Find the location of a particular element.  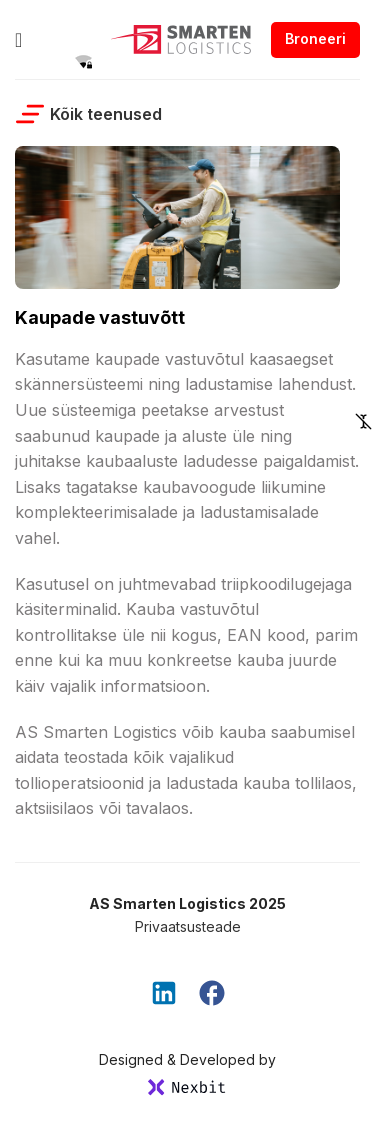

cursor tracking disabled is located at coordinates (363, 421).